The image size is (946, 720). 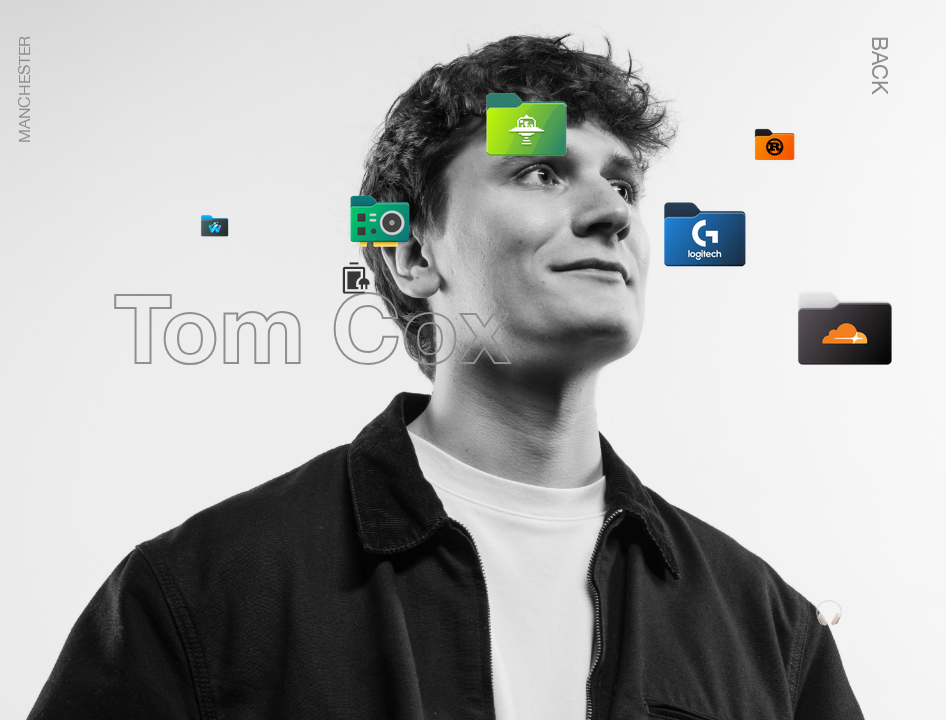 What do you see at coordinates (214, 226) in the screenshot?
I see `open waterfox browser files folder` at bounding box center [214, 226].